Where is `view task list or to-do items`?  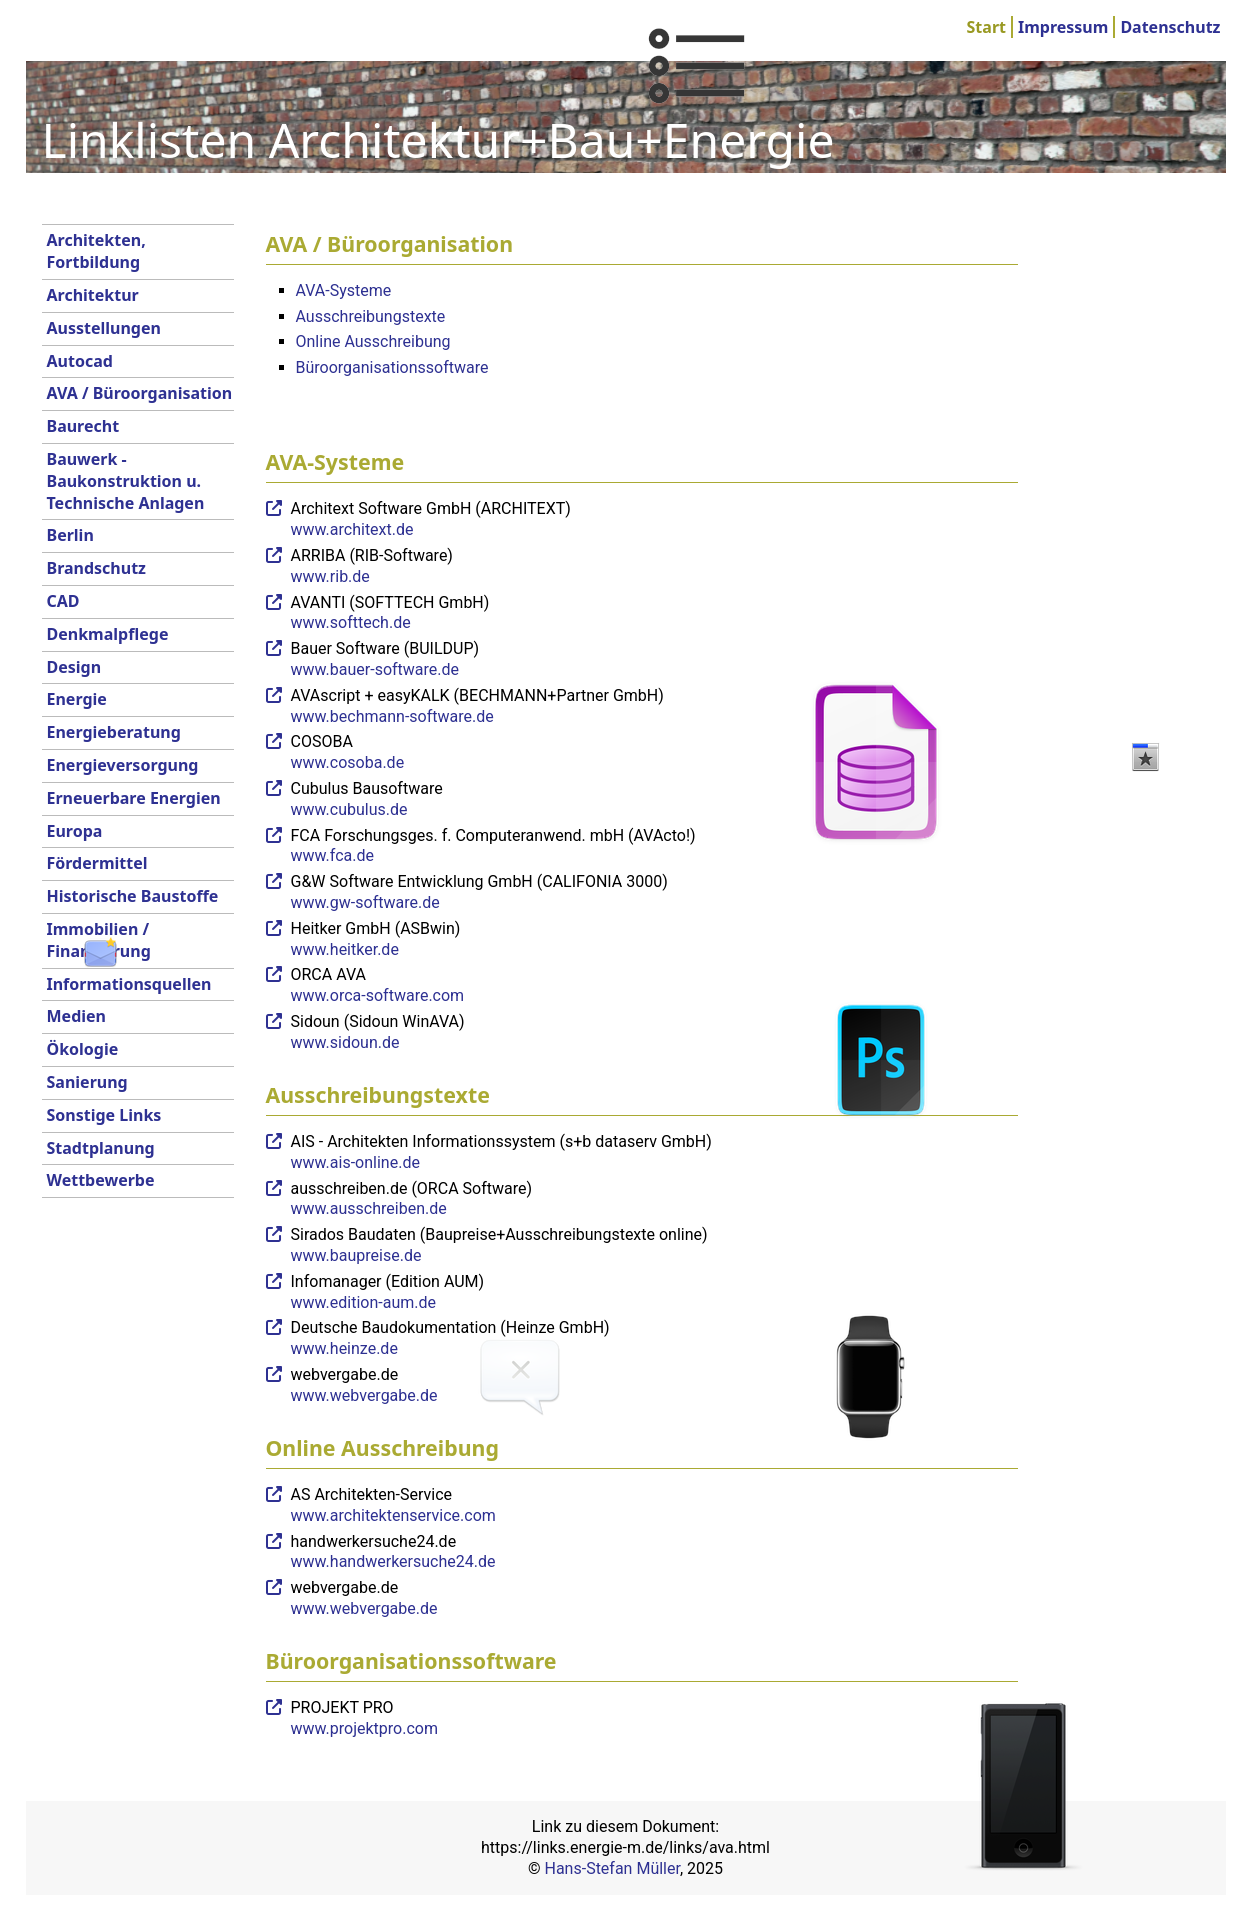 view task list or to-do items is located at coordinates (696, 62).